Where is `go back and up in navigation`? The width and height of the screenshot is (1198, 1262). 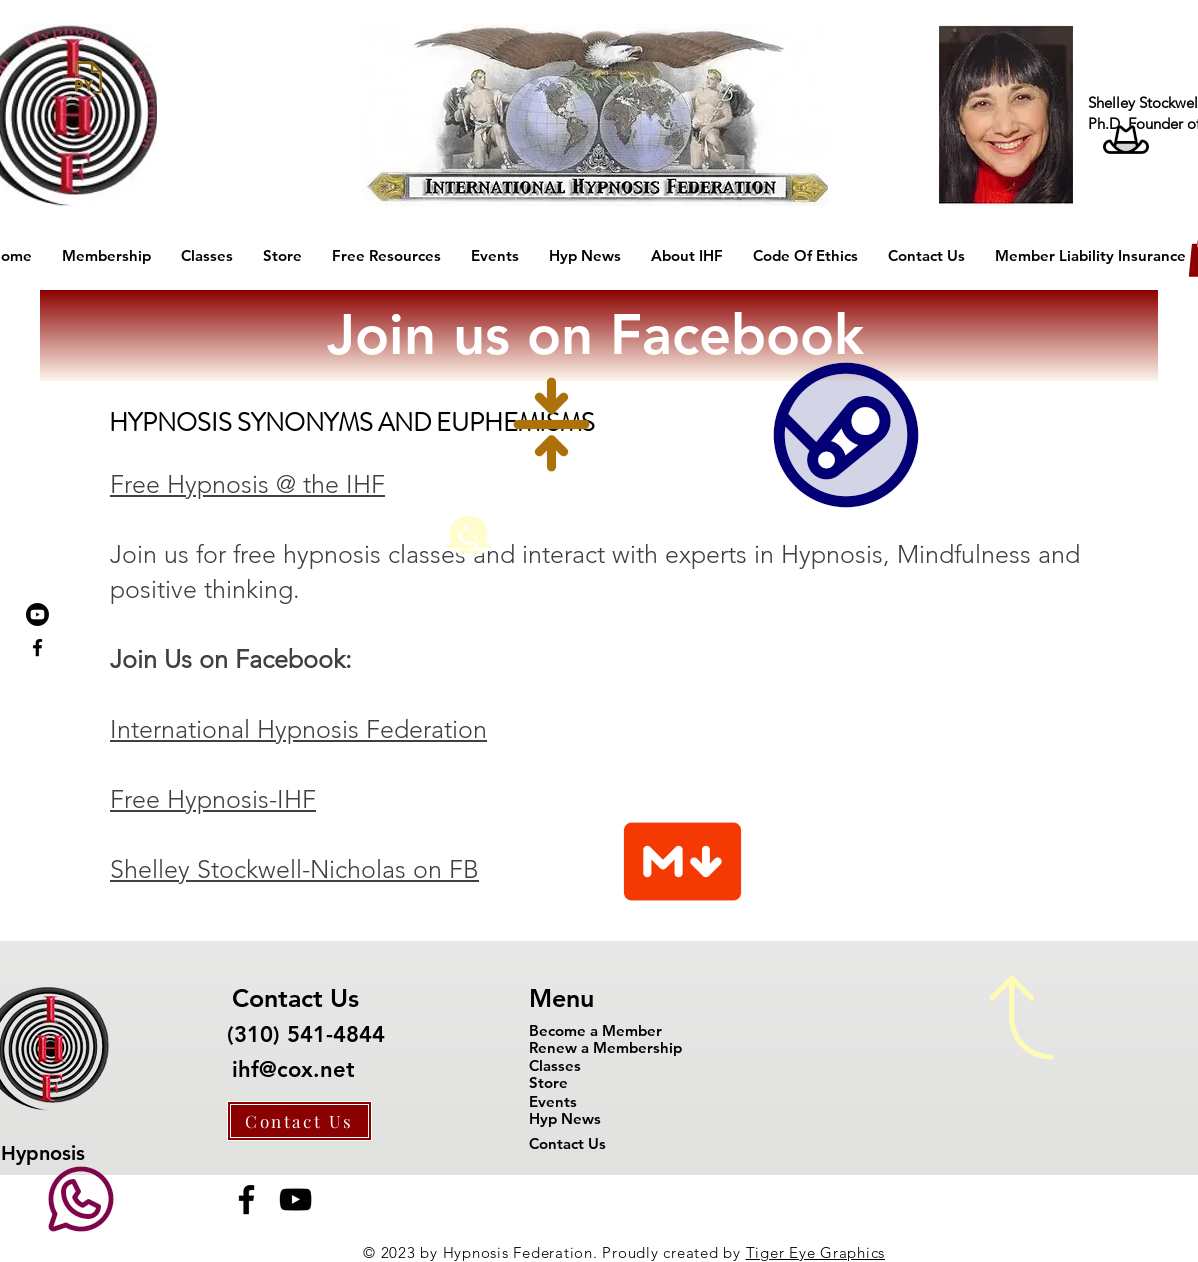
go back and up in navigation is located at coordinates (1021, 1017).